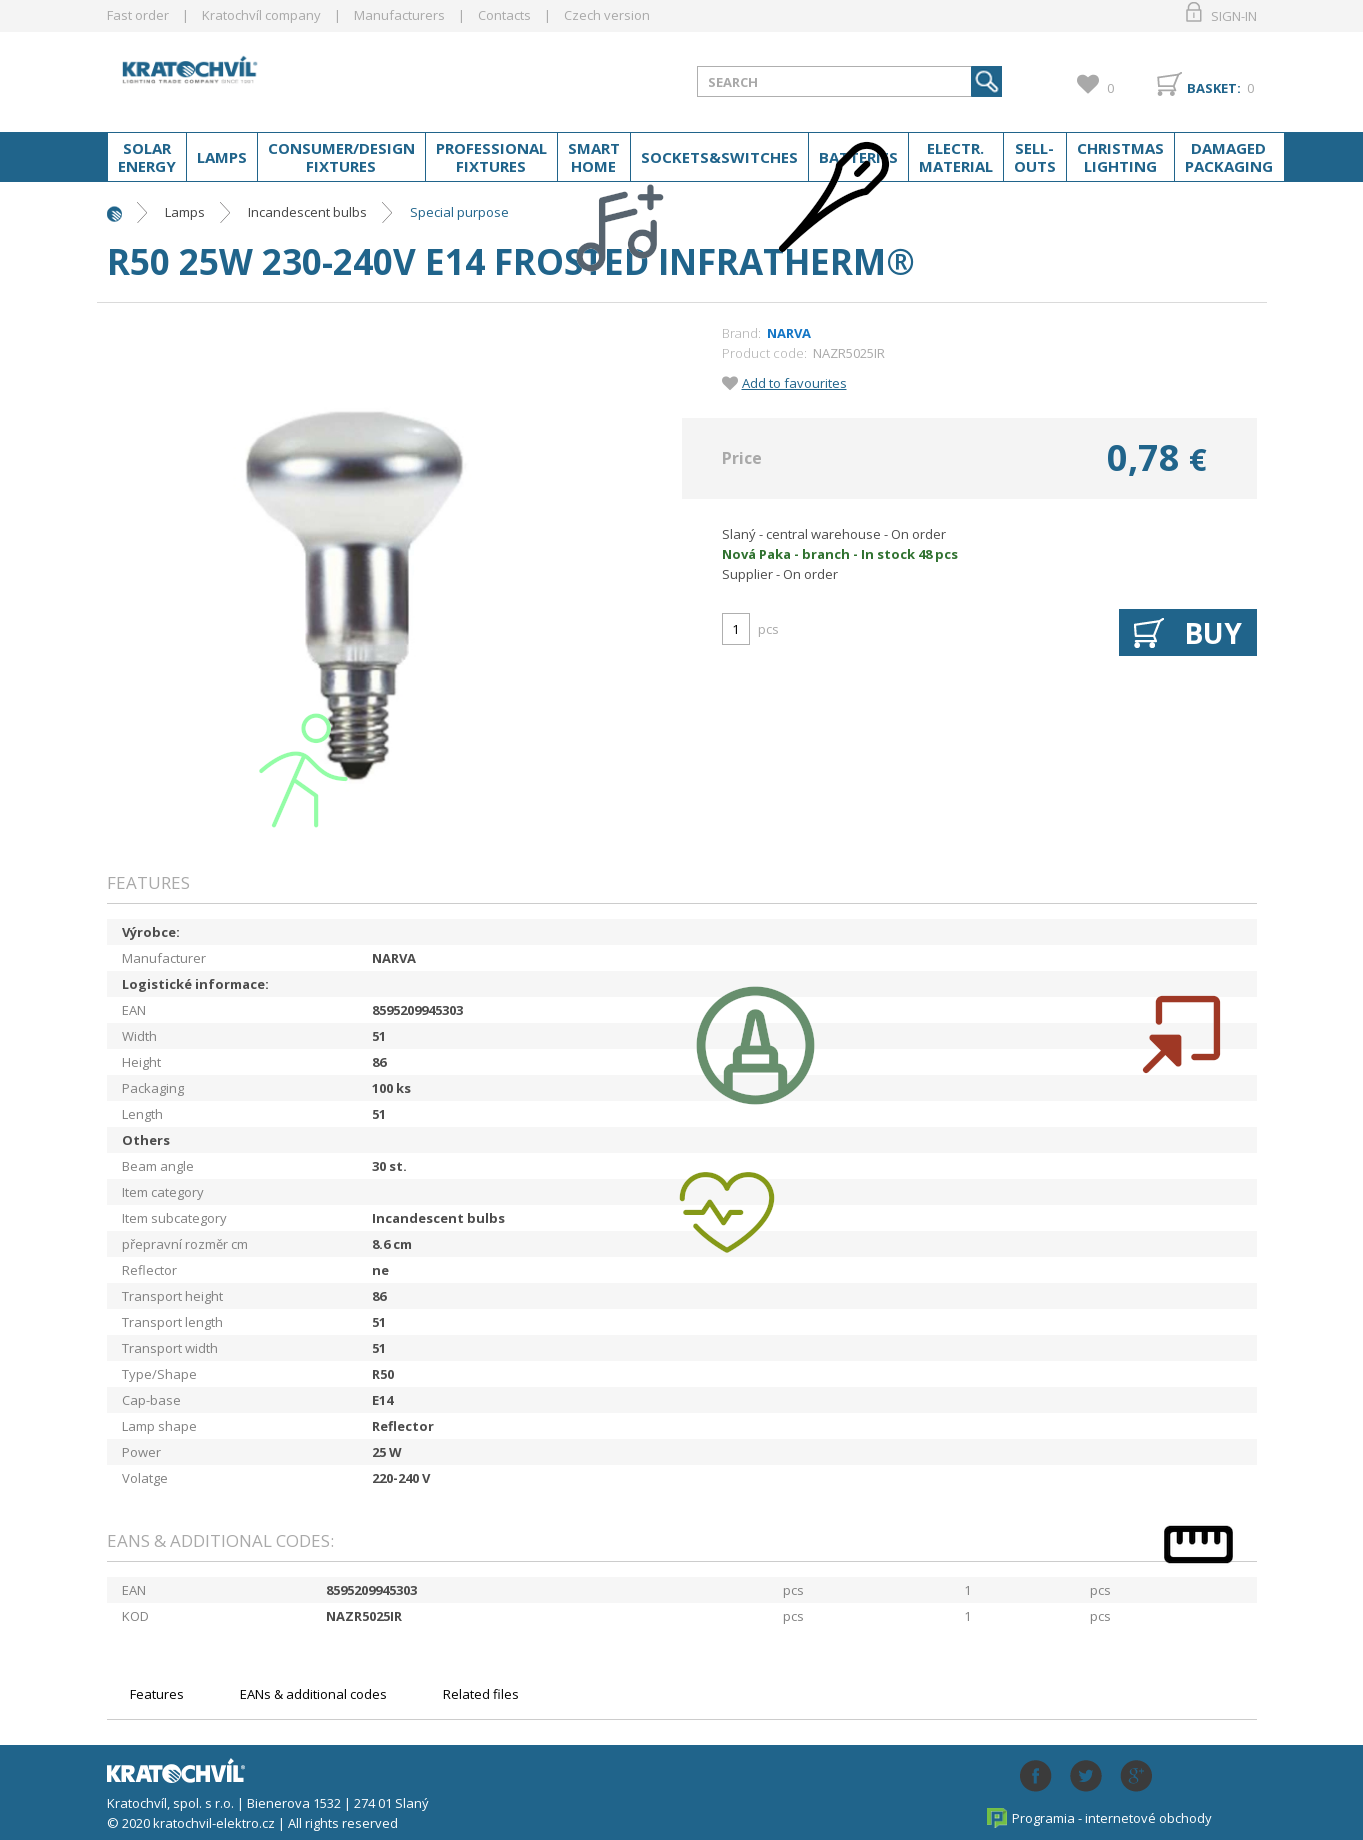  What do you see at coordinates (1198, 1544) in the screenshot?
I see `measure dimensions or distance` at bounding box center [1198, 1544].